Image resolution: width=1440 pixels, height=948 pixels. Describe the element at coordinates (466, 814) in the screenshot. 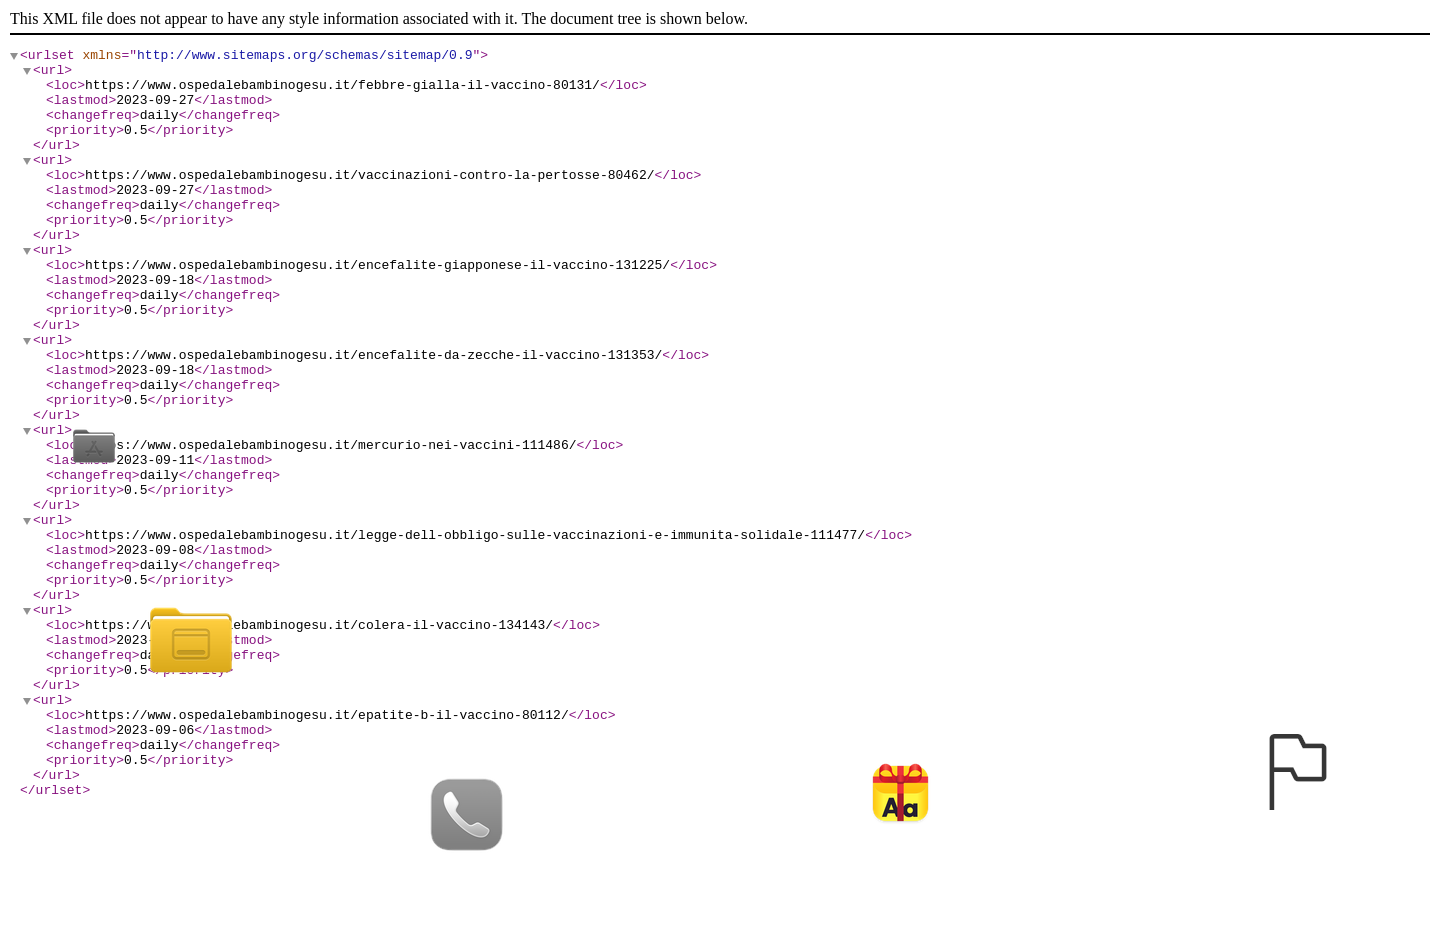

I see `open the phone app to make a call` at that location.